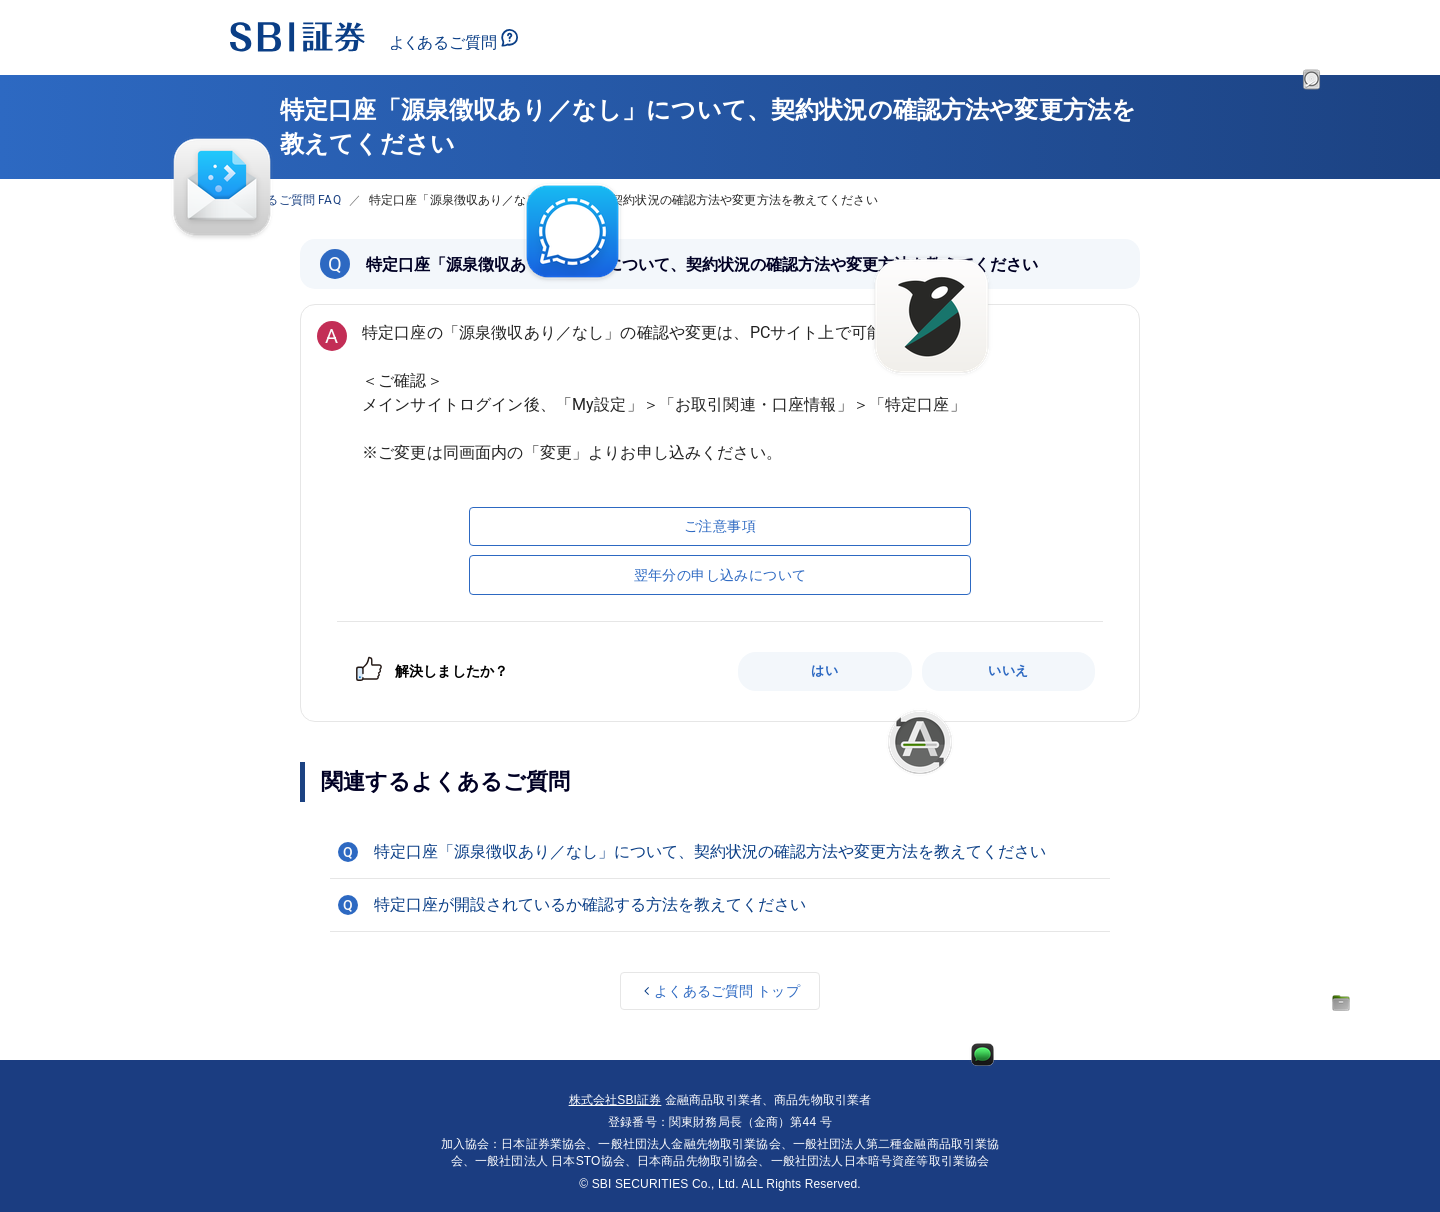  What do you see at coordinates (1311, 79) in the screenshot?
I see `open gnome disks utility` at bounding box center [1311, 79].